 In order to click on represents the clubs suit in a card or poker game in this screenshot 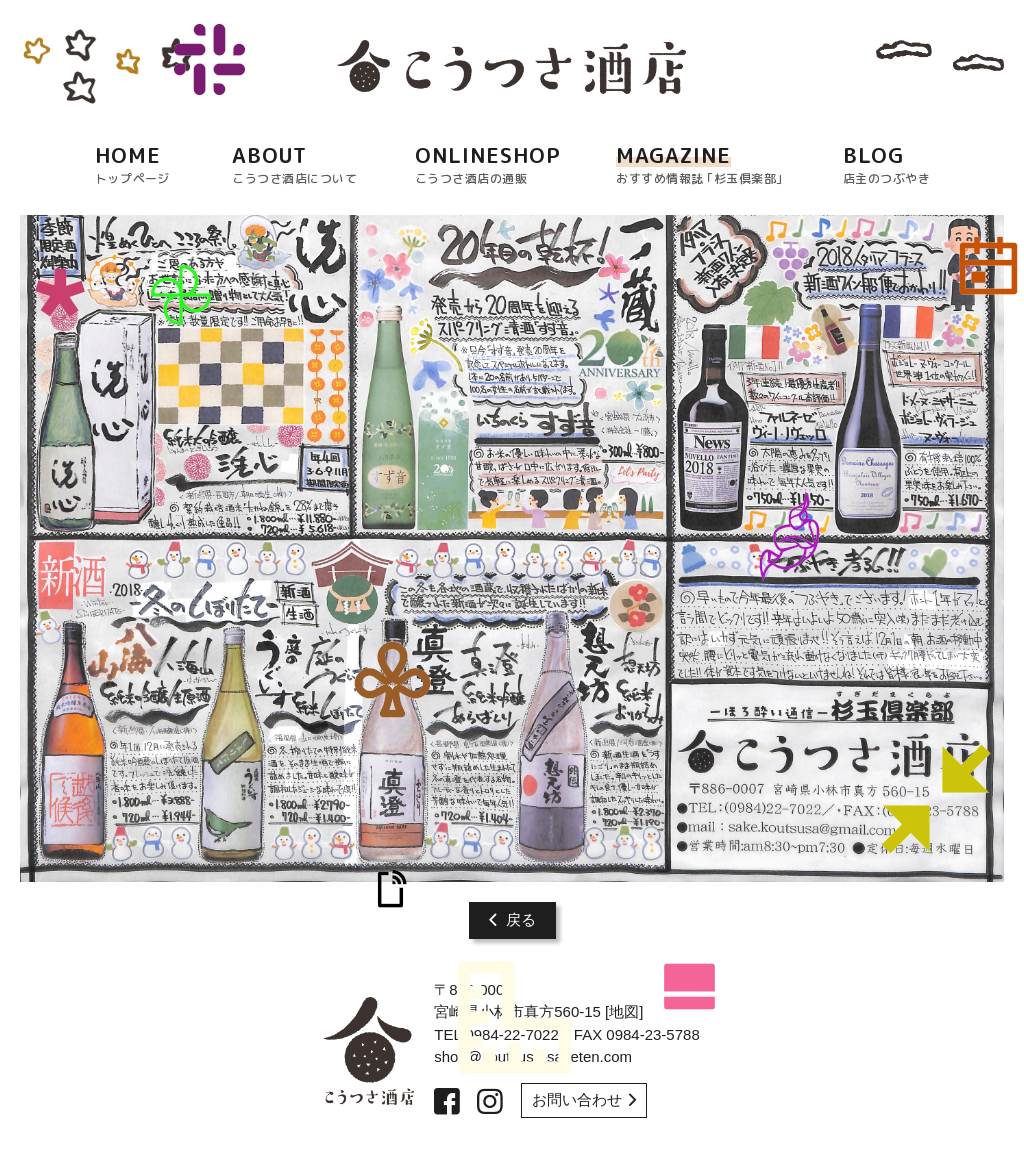, I will do `click(392, 679)`.